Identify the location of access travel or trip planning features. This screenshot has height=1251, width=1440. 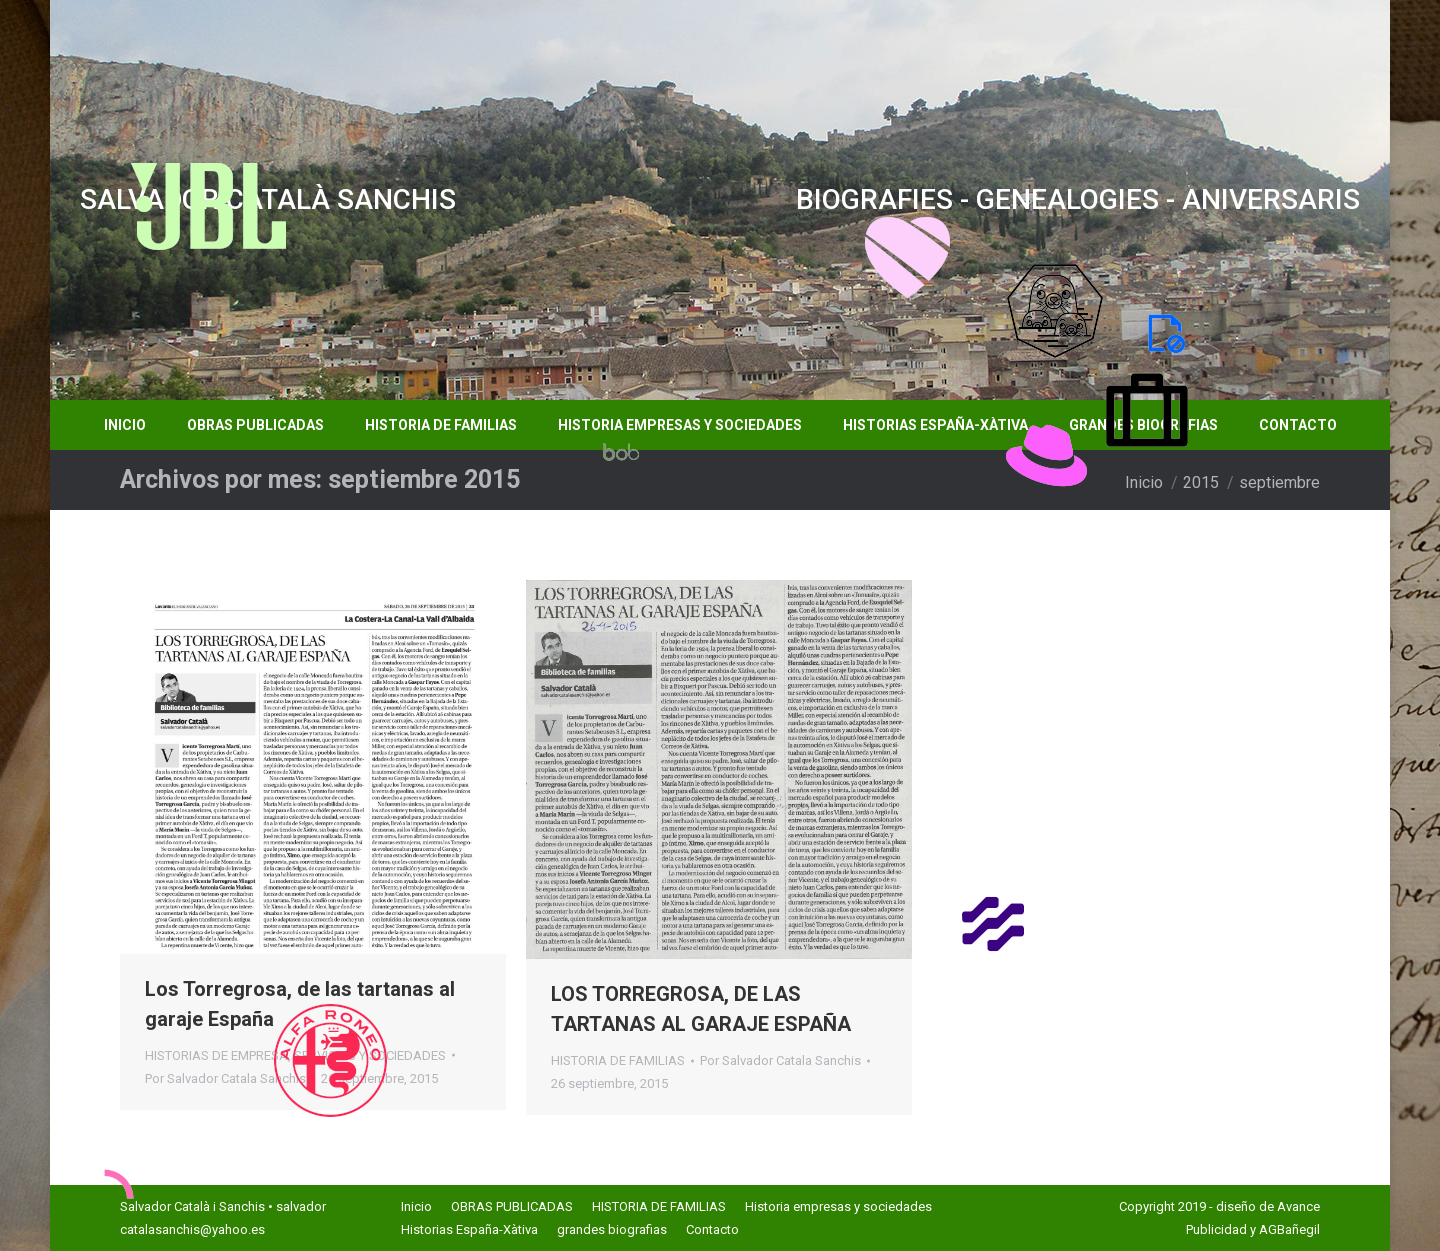
(1147, 410).